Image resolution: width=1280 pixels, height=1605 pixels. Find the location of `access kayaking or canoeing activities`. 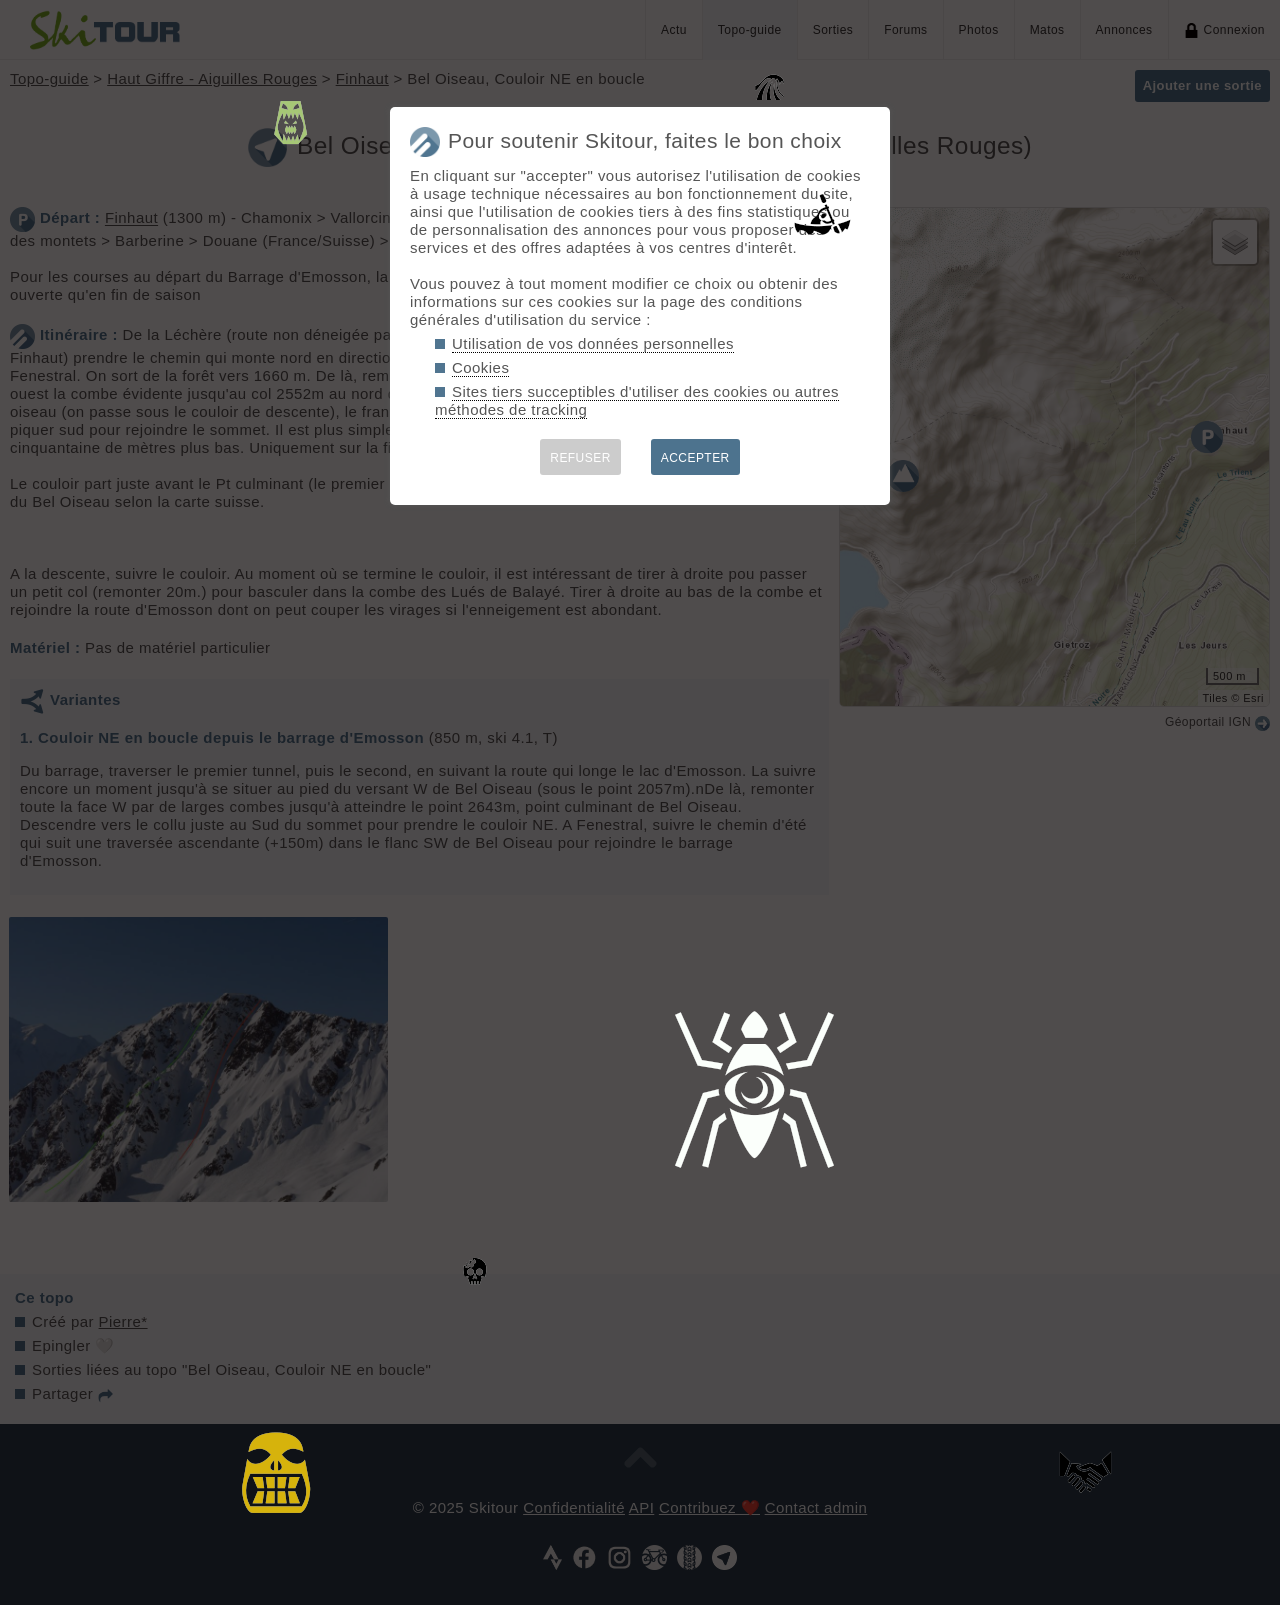

access kayaking or canoeing activities is located at coordinates (822, 216).